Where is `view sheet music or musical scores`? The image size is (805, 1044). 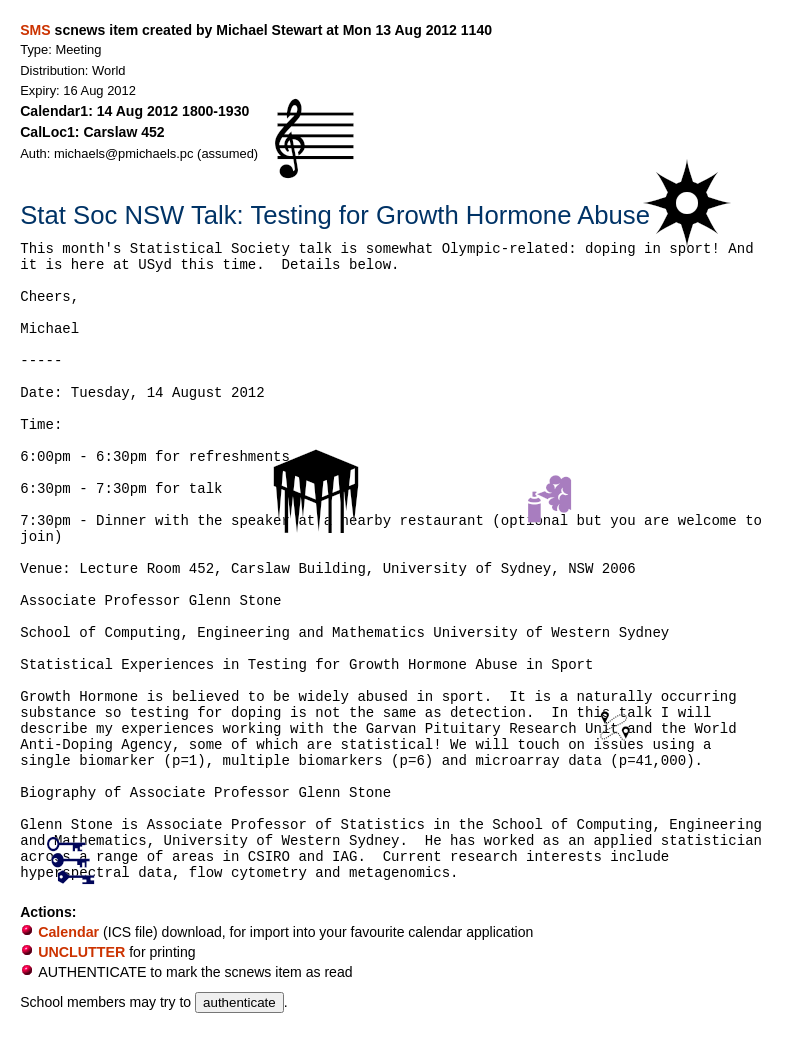
view sheet music or musical scores is located at coordinates (315, 138).